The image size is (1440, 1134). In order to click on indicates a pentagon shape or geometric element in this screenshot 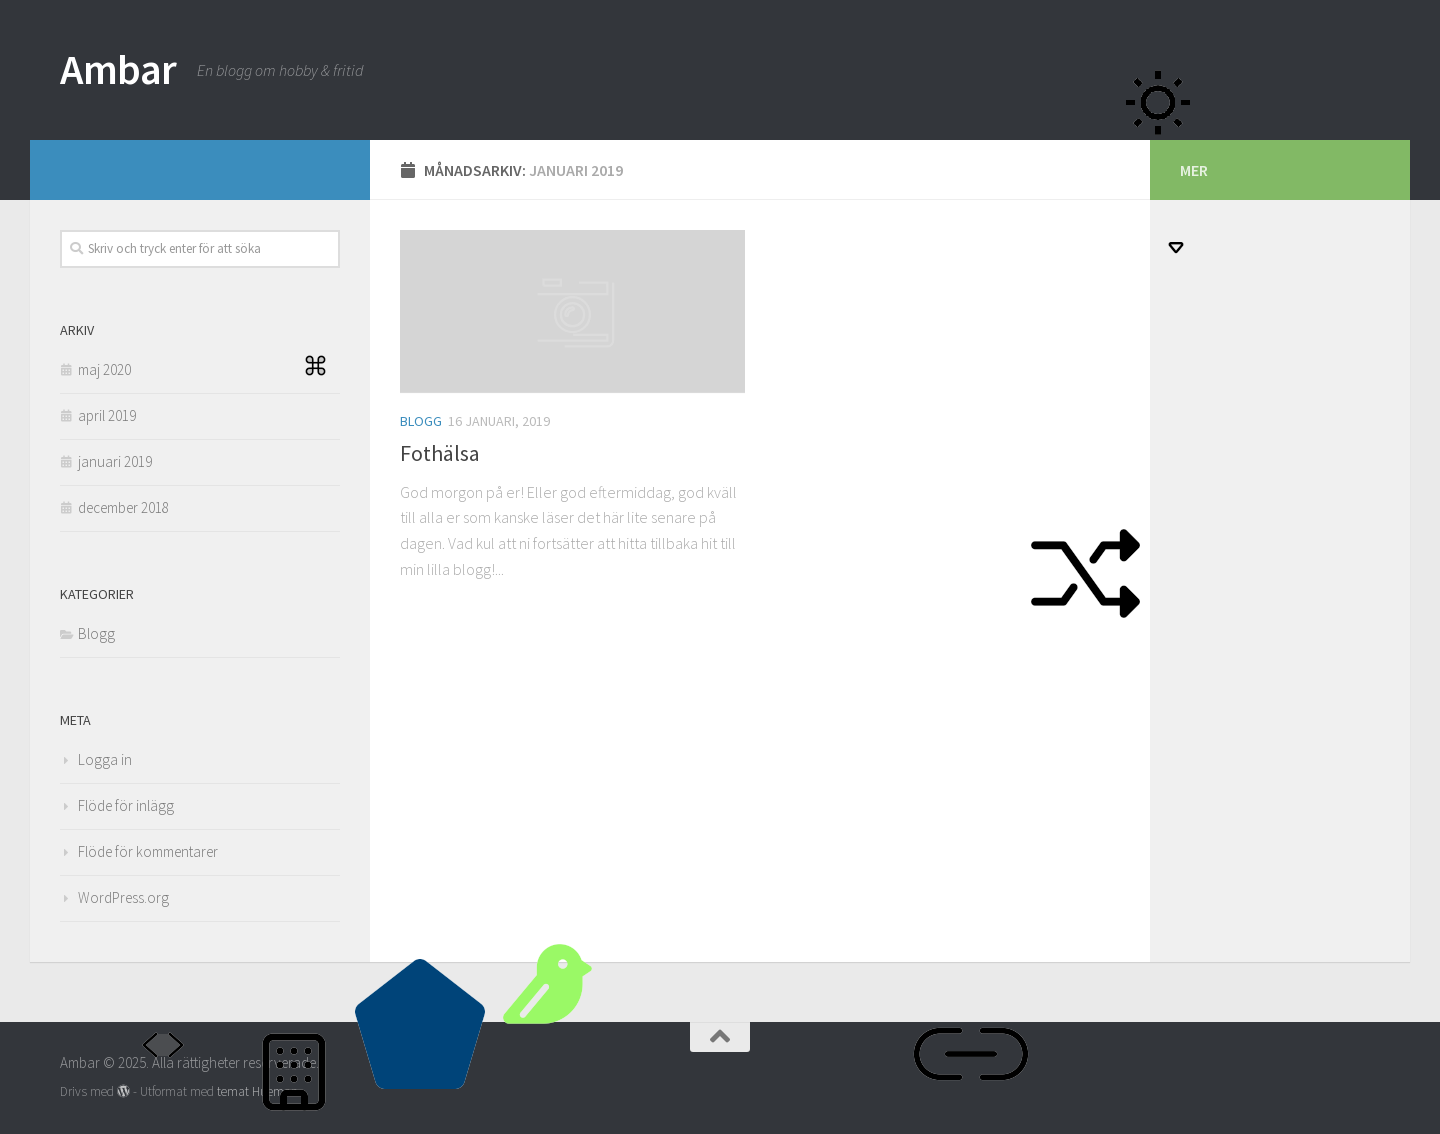, I will do `click(420, 1029)`.